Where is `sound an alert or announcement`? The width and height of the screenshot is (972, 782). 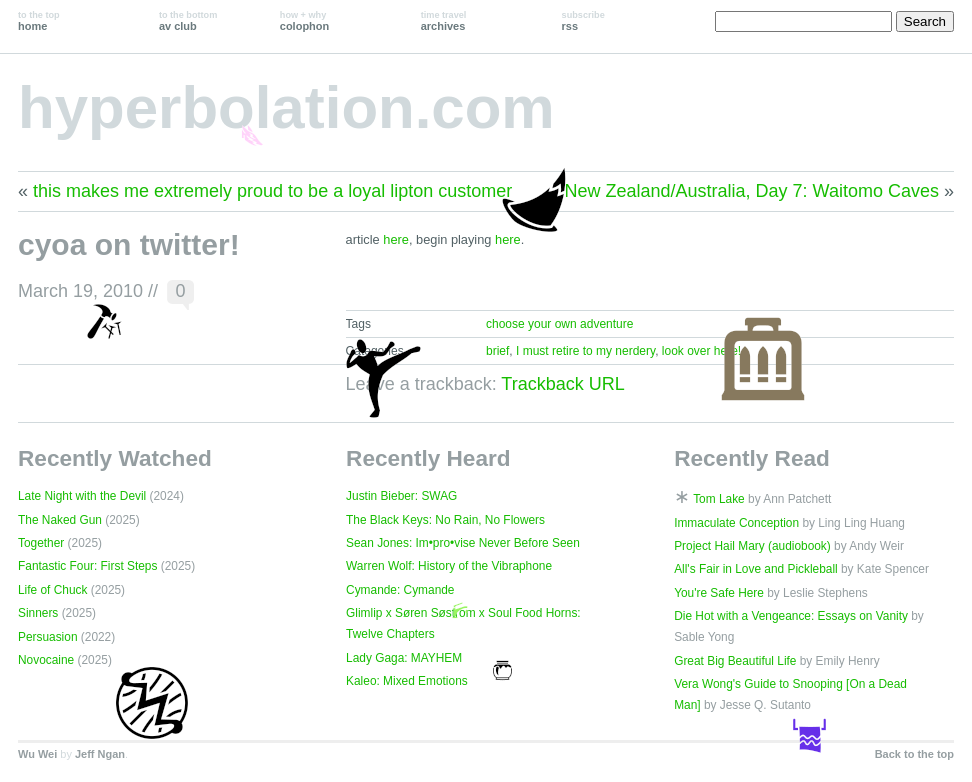 sound an alert or announcement is located at coordinates (535, 198).